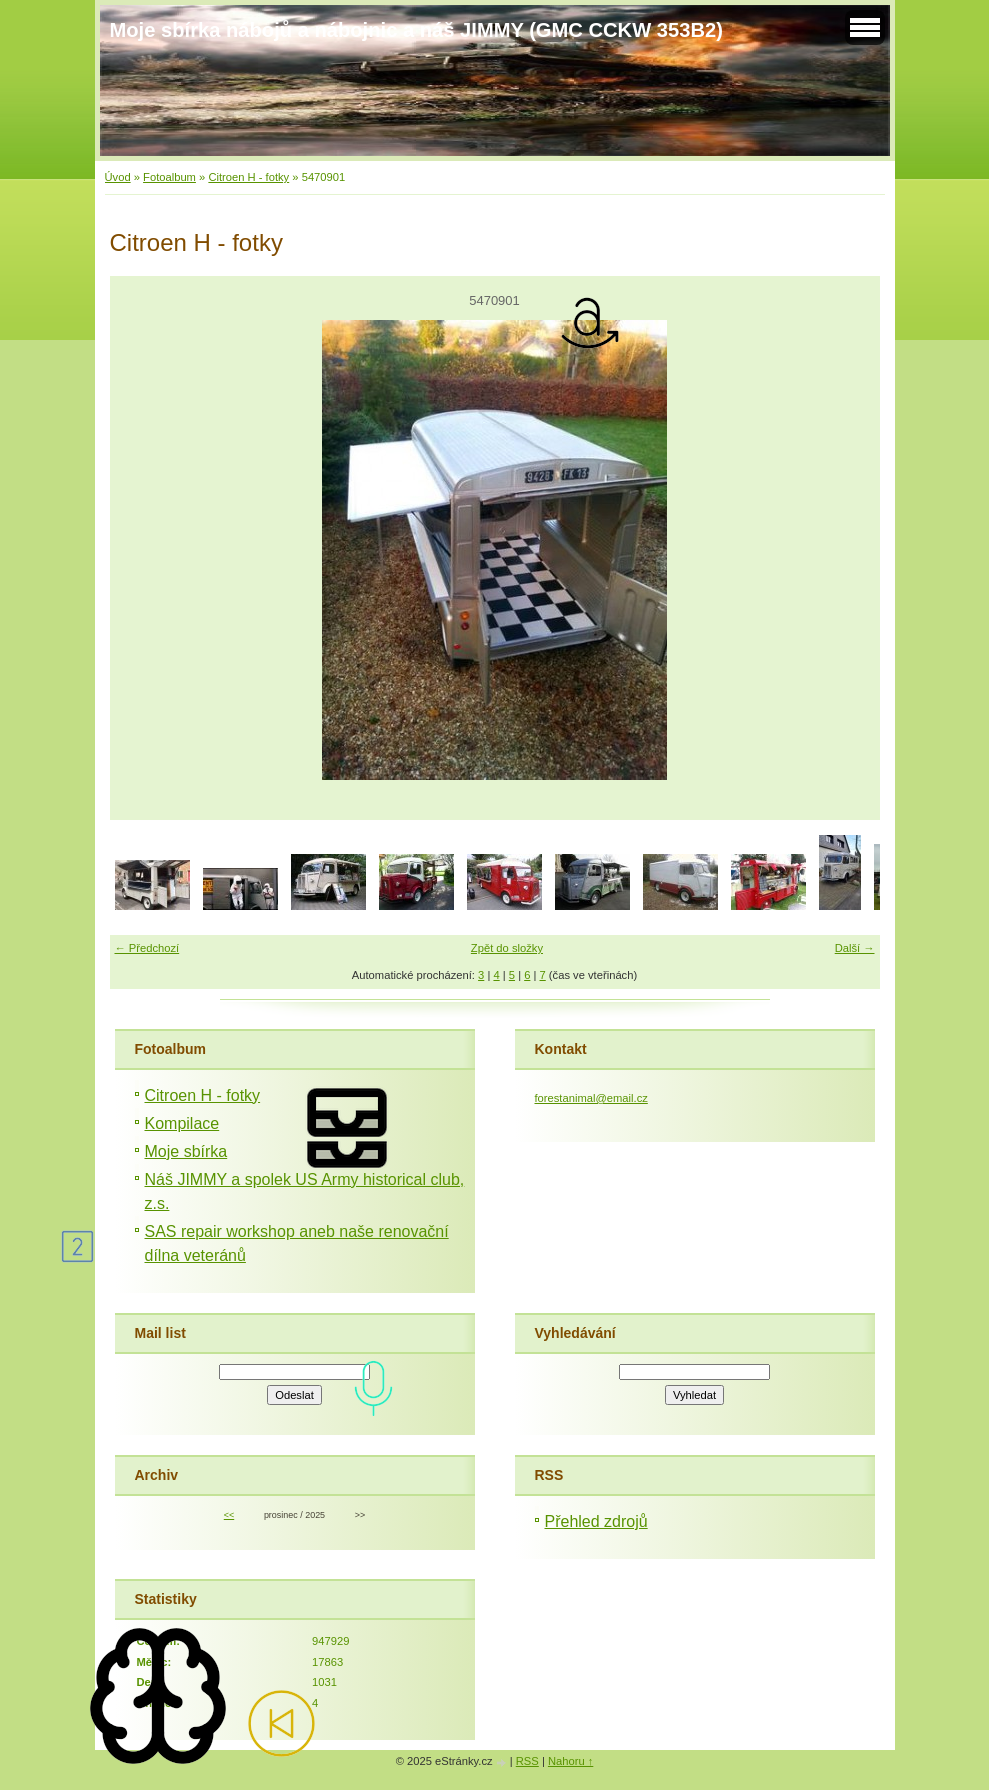  Describe the element at coordinates (158, 1696) in the screenshot. I see `access AI or smart features` at that location.